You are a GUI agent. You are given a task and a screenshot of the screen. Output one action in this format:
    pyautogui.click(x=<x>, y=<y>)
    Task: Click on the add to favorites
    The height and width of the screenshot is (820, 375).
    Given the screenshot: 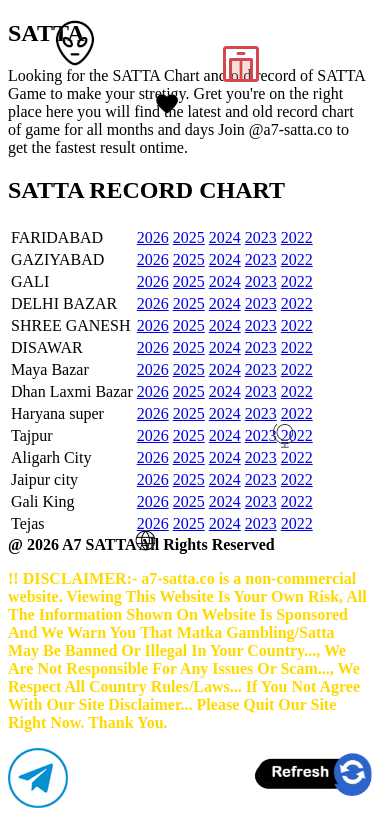 What is the action you would take?
    pyautogui.click(x=167, y=104)
    